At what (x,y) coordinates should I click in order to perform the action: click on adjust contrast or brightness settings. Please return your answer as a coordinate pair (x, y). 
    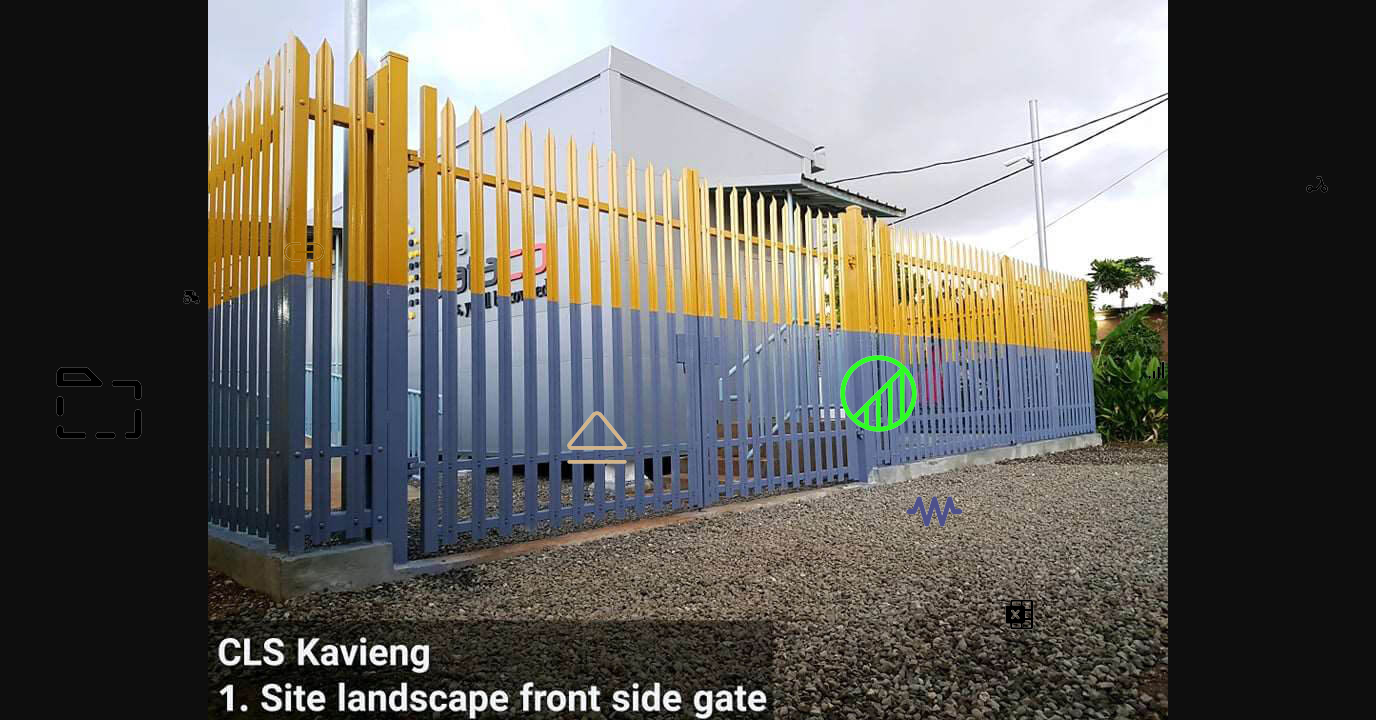
    Looking at the image, I should click on (878, 393).